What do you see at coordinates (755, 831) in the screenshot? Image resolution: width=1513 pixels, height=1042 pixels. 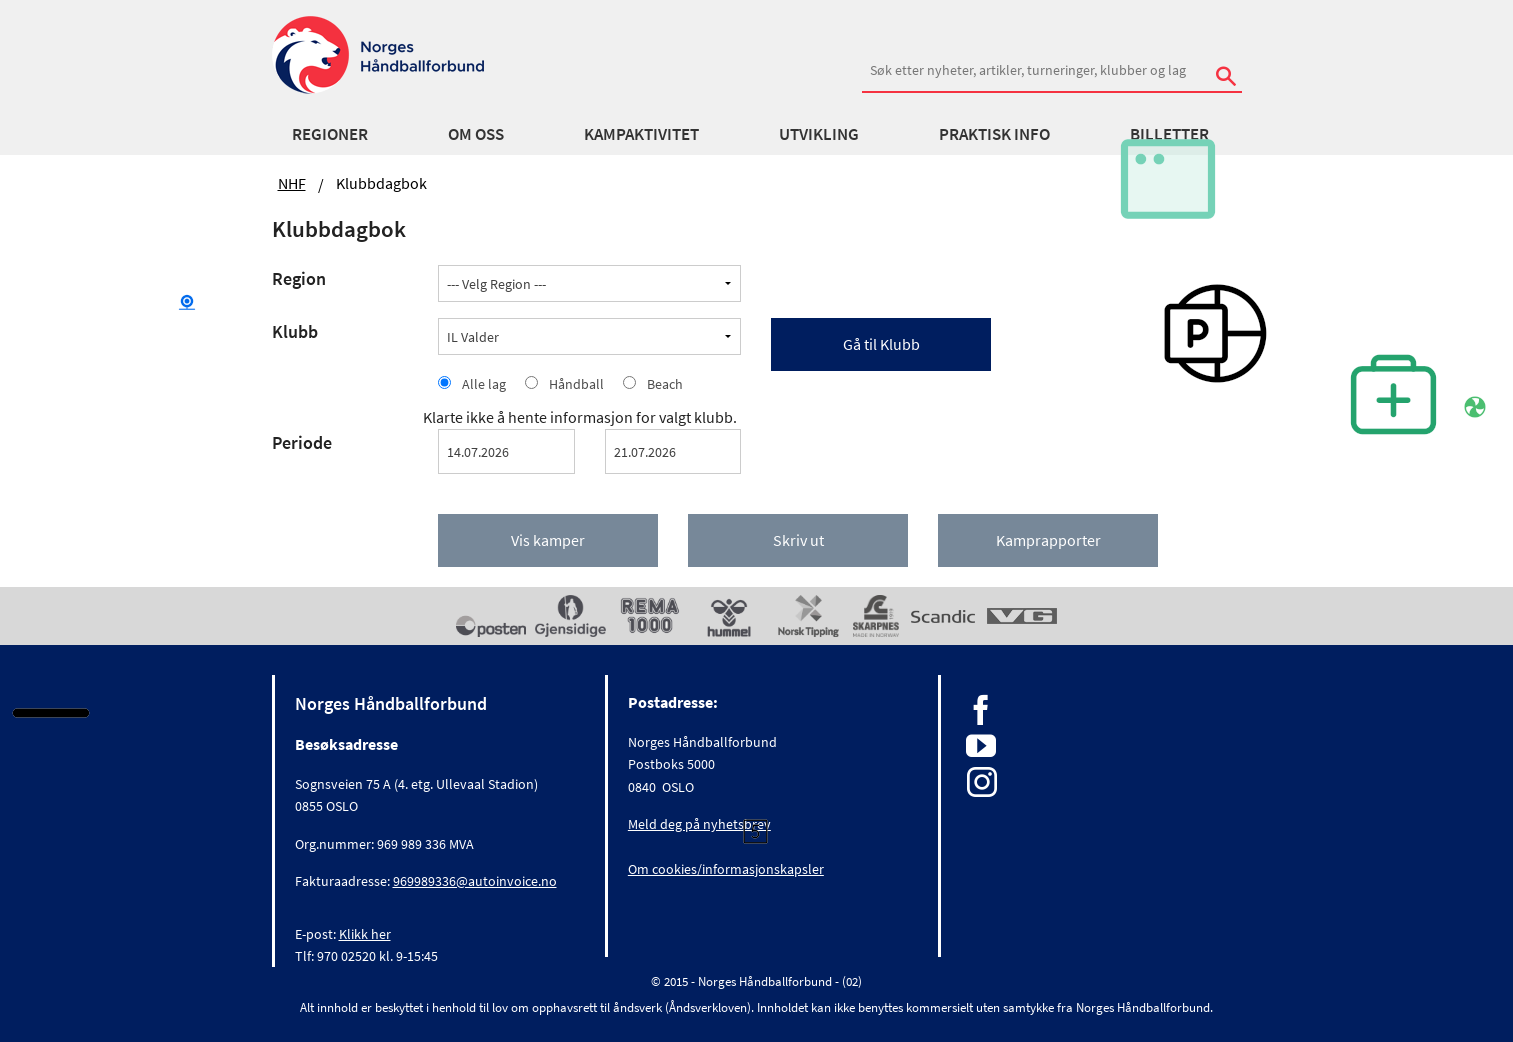 I see `select or navigate to item number five` at bounding box center [755, 831].